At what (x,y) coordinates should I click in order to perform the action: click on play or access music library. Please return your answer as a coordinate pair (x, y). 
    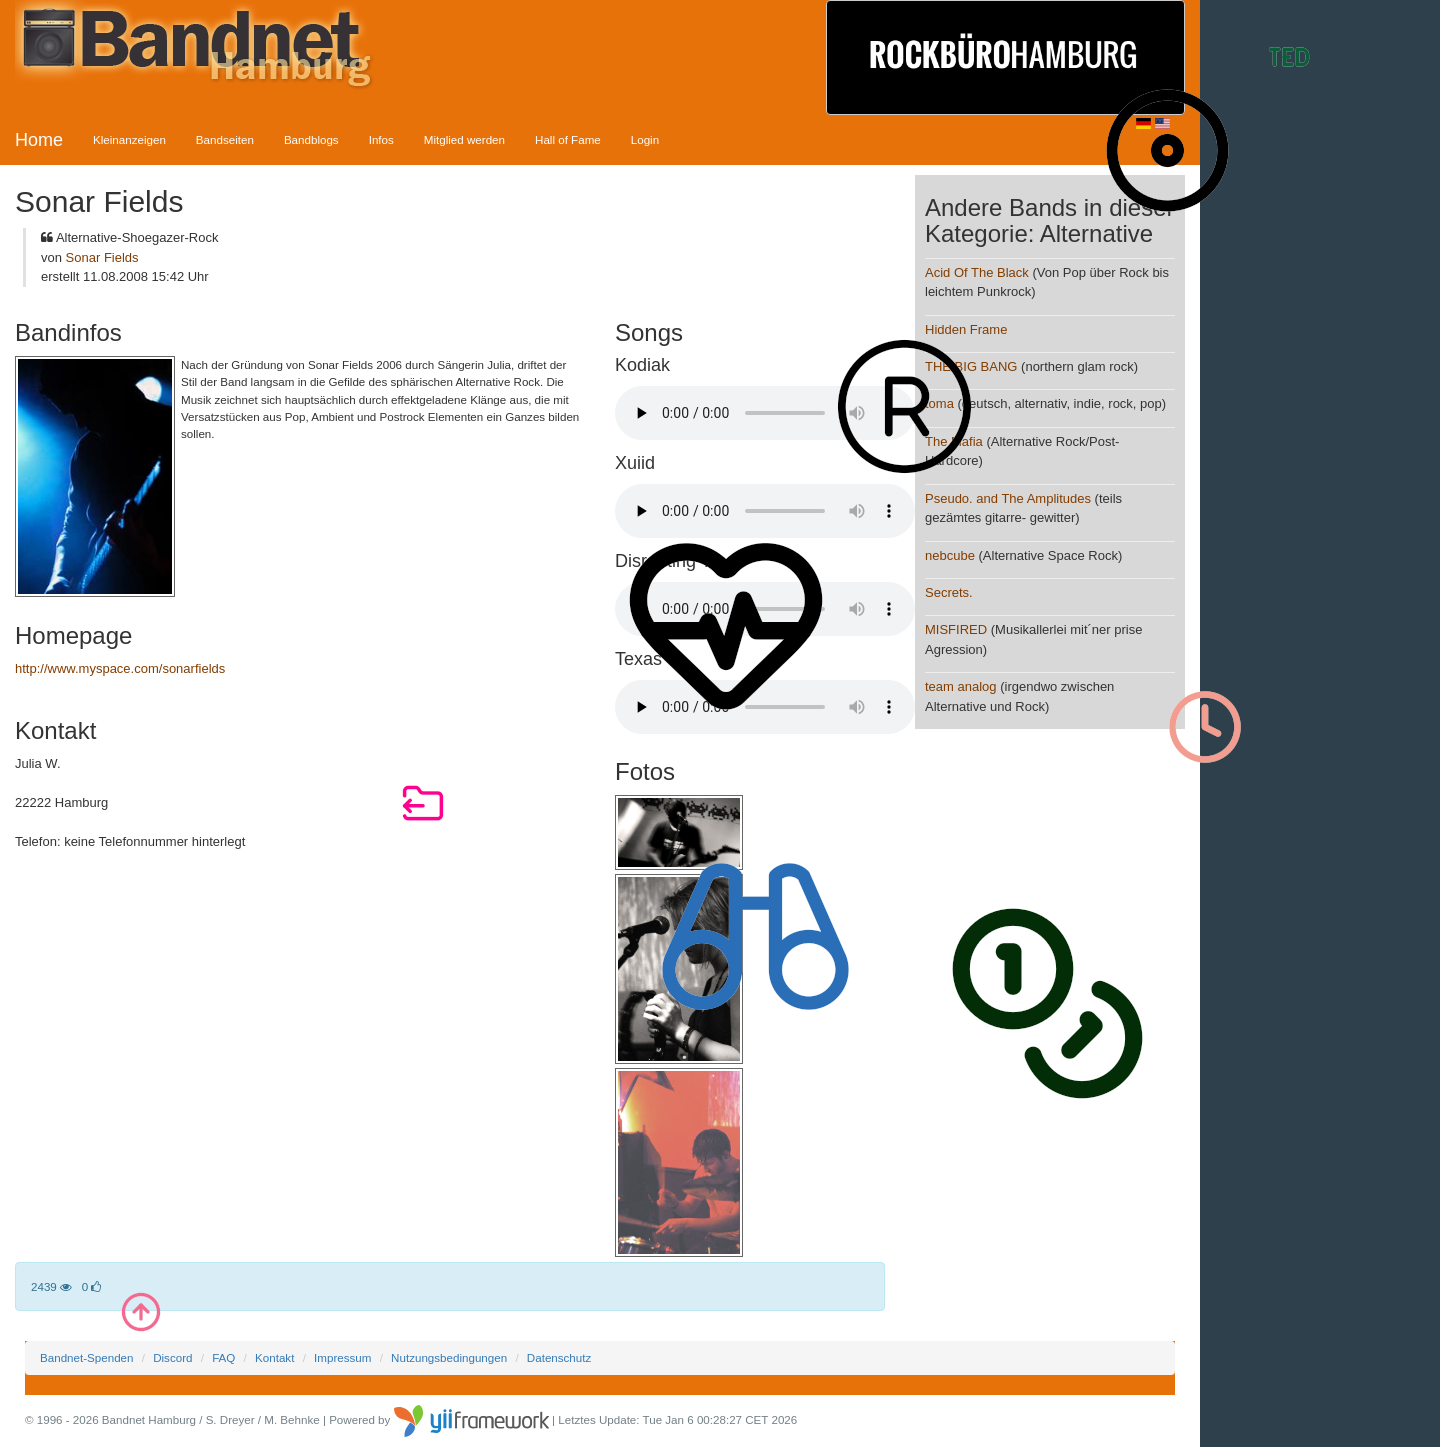
    Looking at the image, I should click on (1167, 150).